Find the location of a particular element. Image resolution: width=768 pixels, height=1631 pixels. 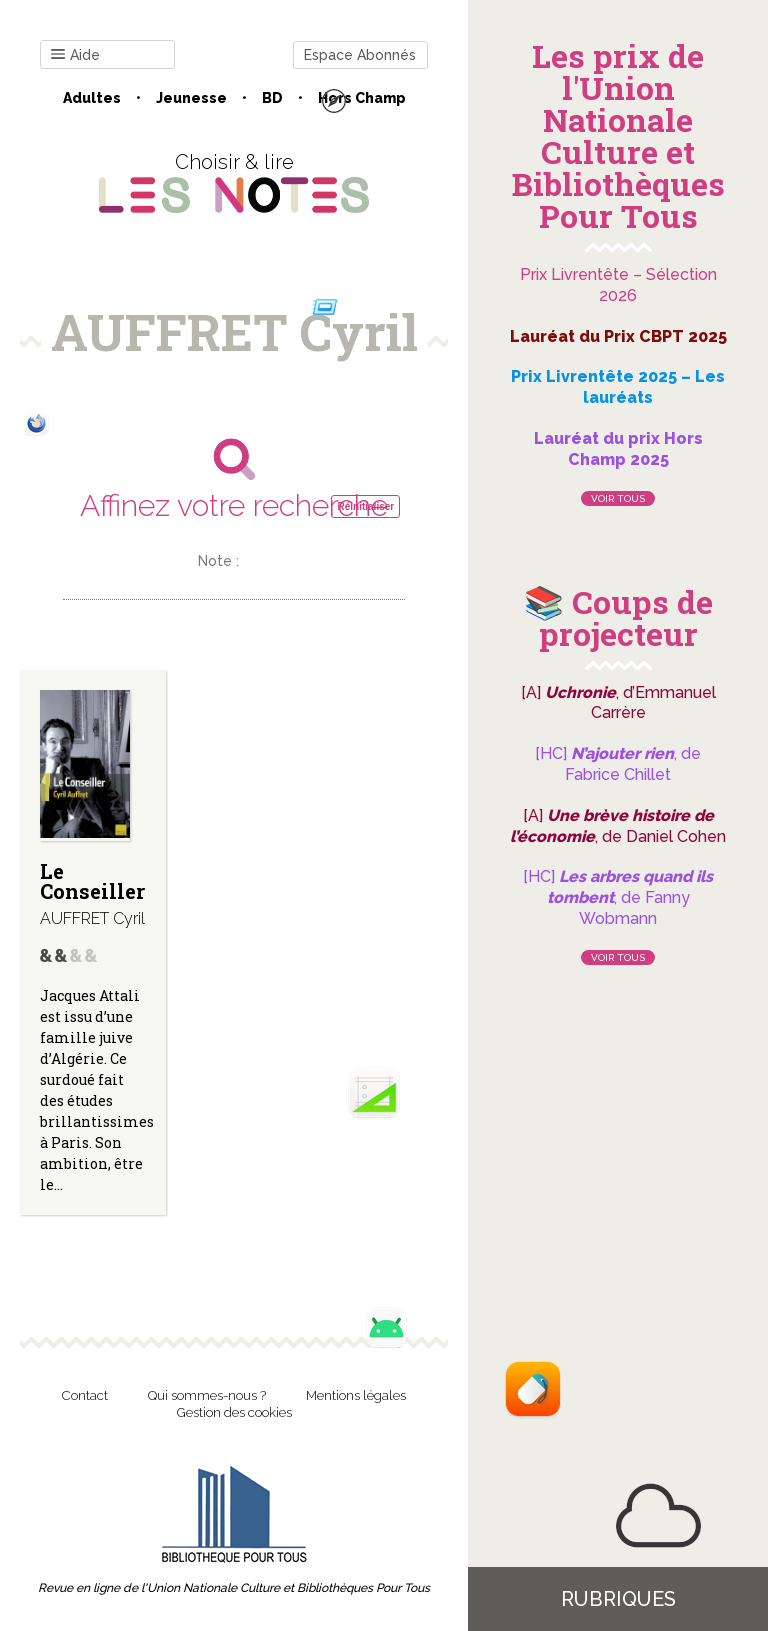

launch or run an application is located at coordinates (325, 307).